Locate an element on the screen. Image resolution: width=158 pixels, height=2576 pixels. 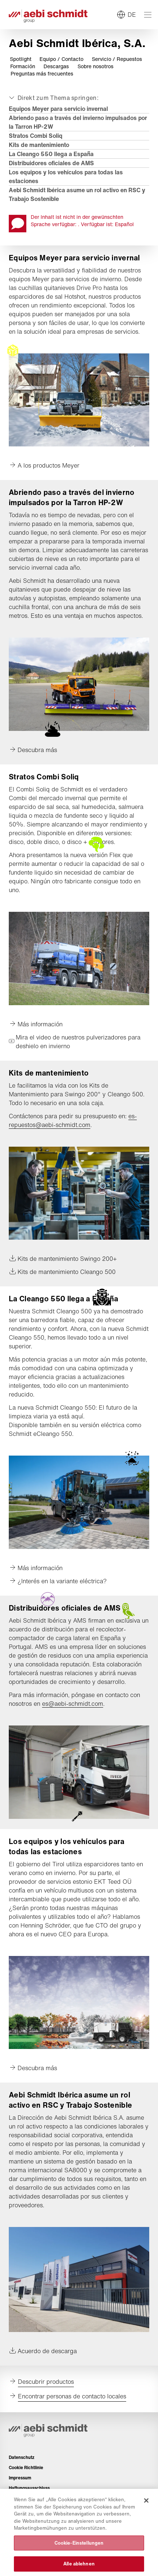
indicates a bad or low-quality item in a game is located at coordinates (53, 729).